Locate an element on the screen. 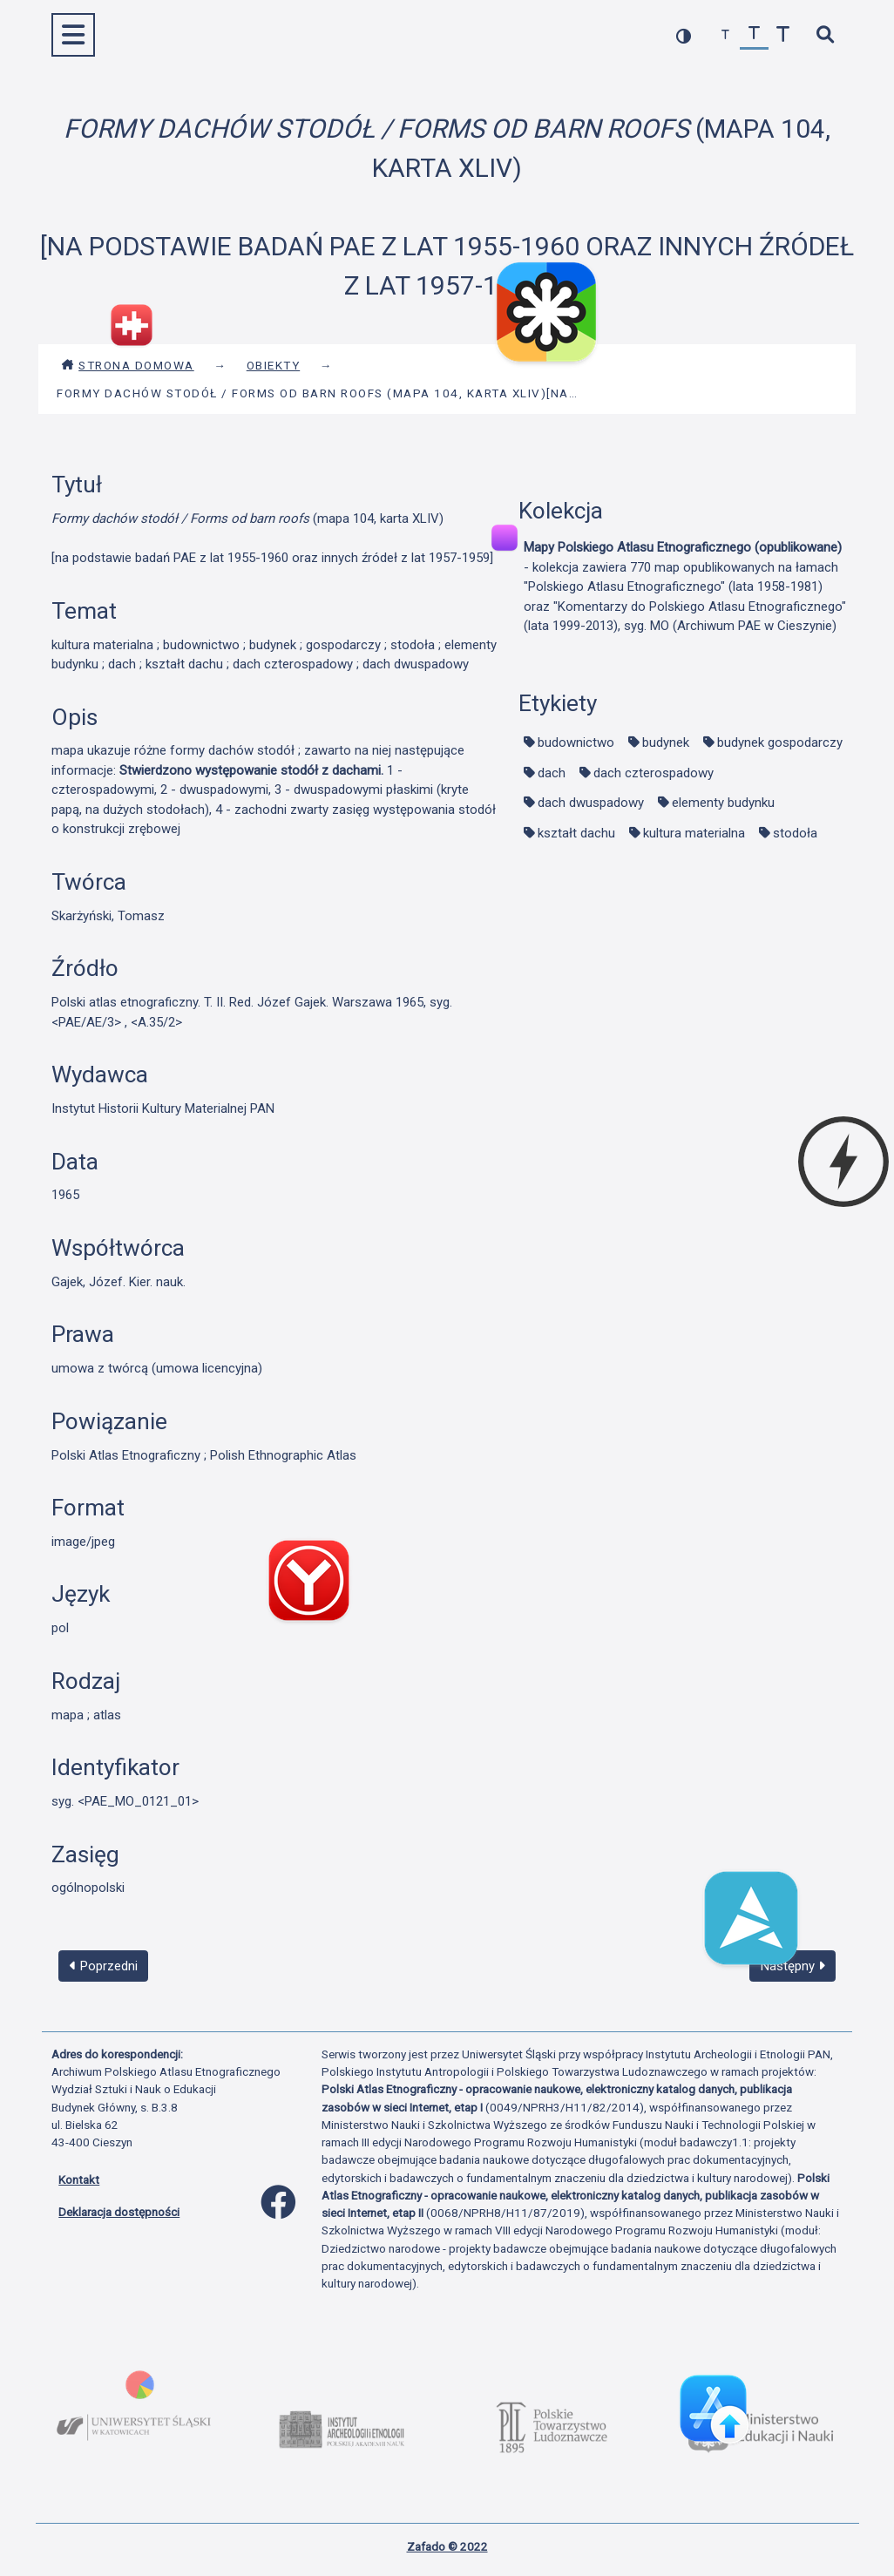 The width and height of the screenshot is (894, 2576). access power and battery settings is located at coordinates (843, 1162).